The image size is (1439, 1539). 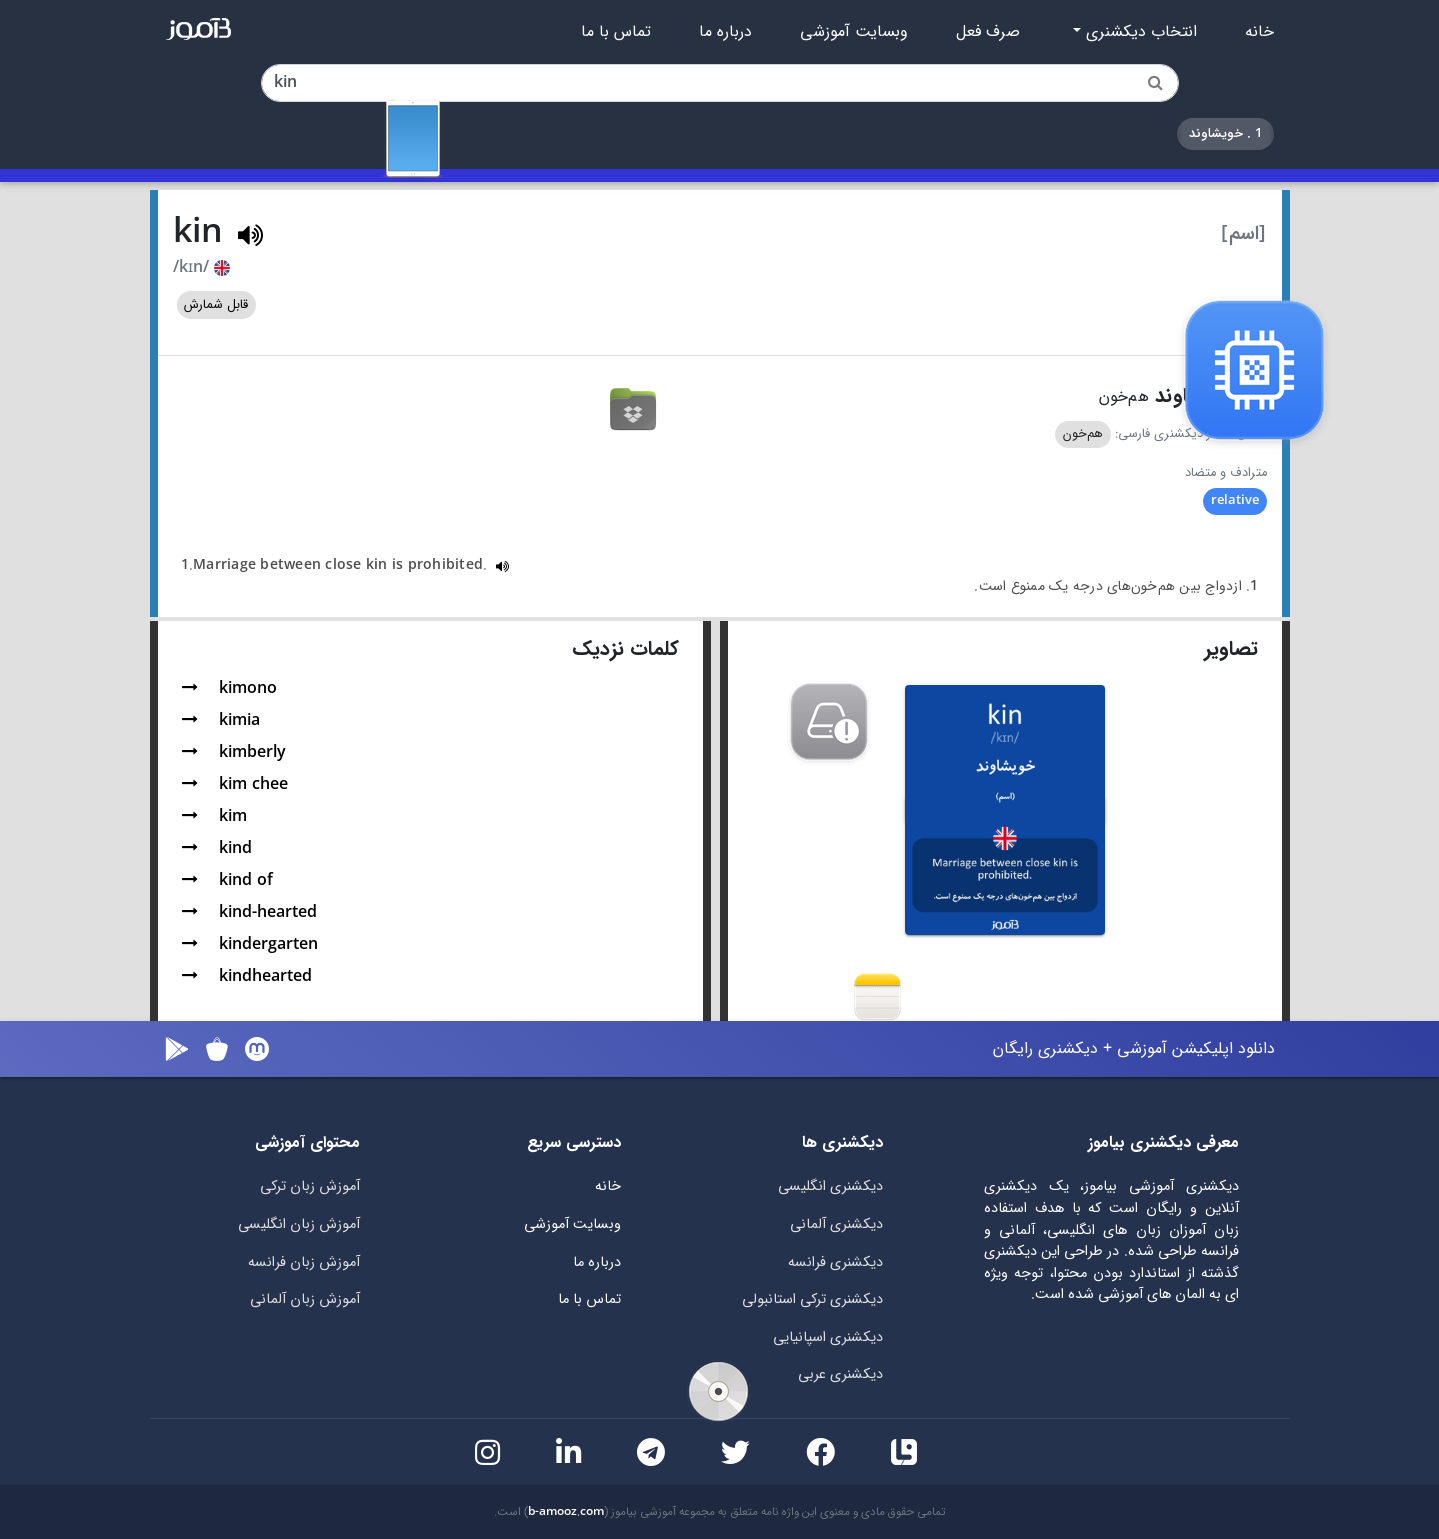 I want to click on open your dropbox folder, so click(x=633, y=409).